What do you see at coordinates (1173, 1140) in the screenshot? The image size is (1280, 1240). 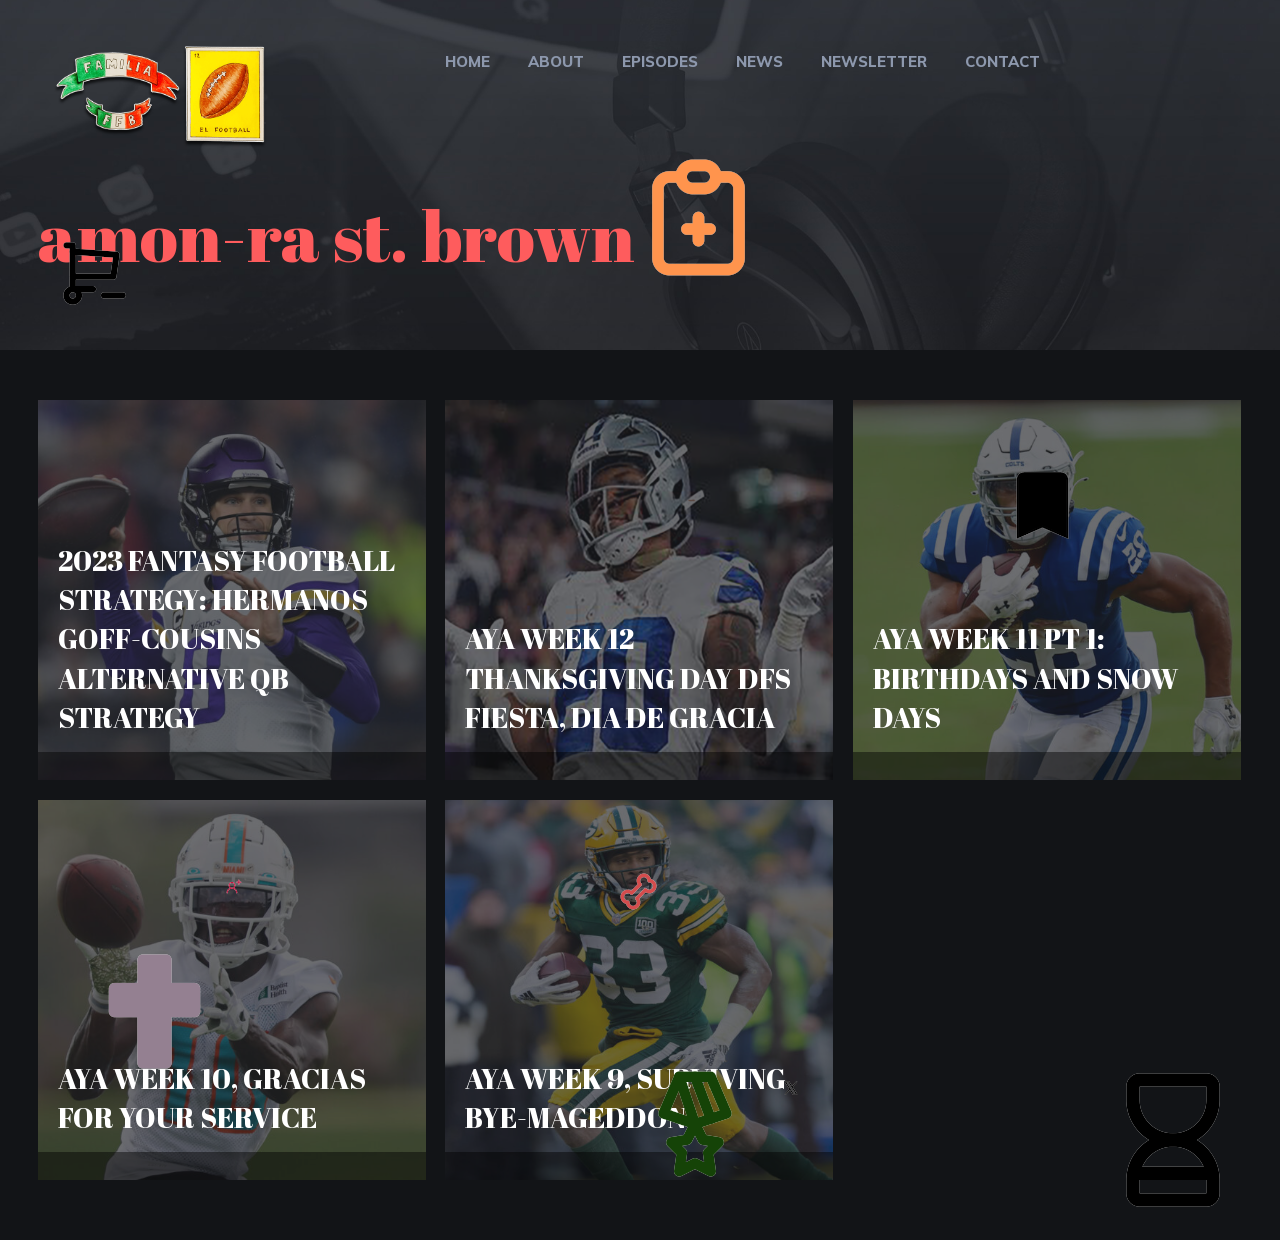 I see `indicates time is running low` at bounding box center [1173, 1140].